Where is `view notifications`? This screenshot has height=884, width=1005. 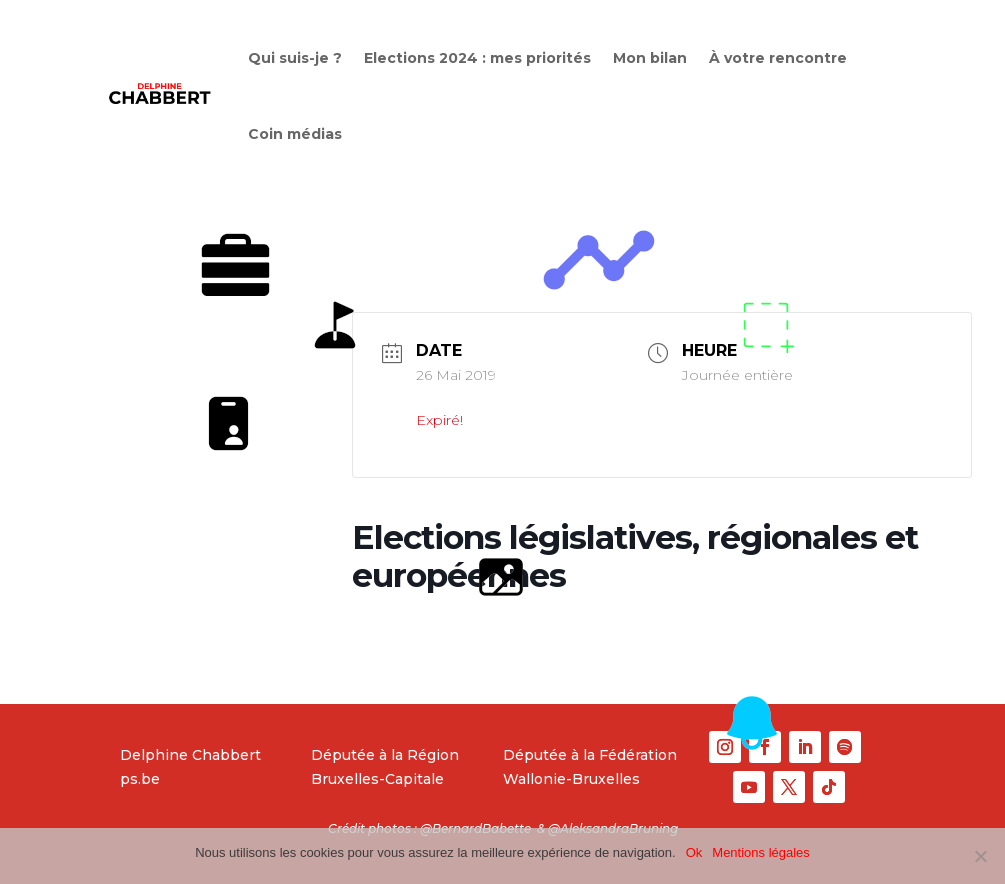
view notifications is located at coordinates (752, 723).